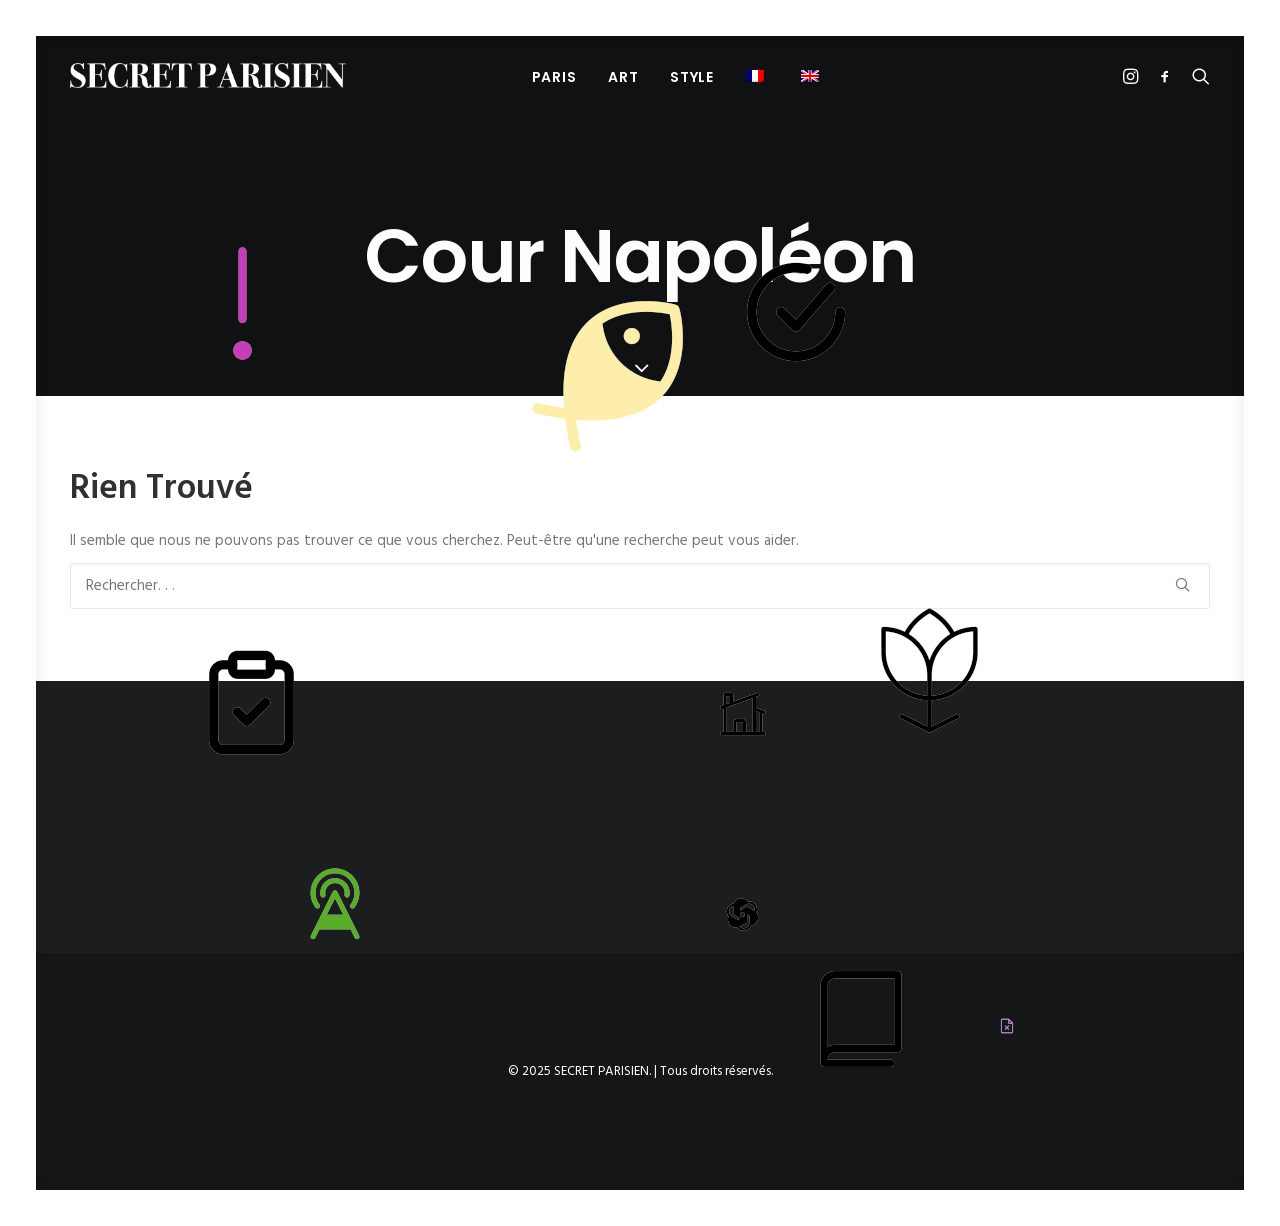  Describe the element at coordinates (742, 914) in the screenshot. I see `open OpenAI or ChatGPT app` at that location.